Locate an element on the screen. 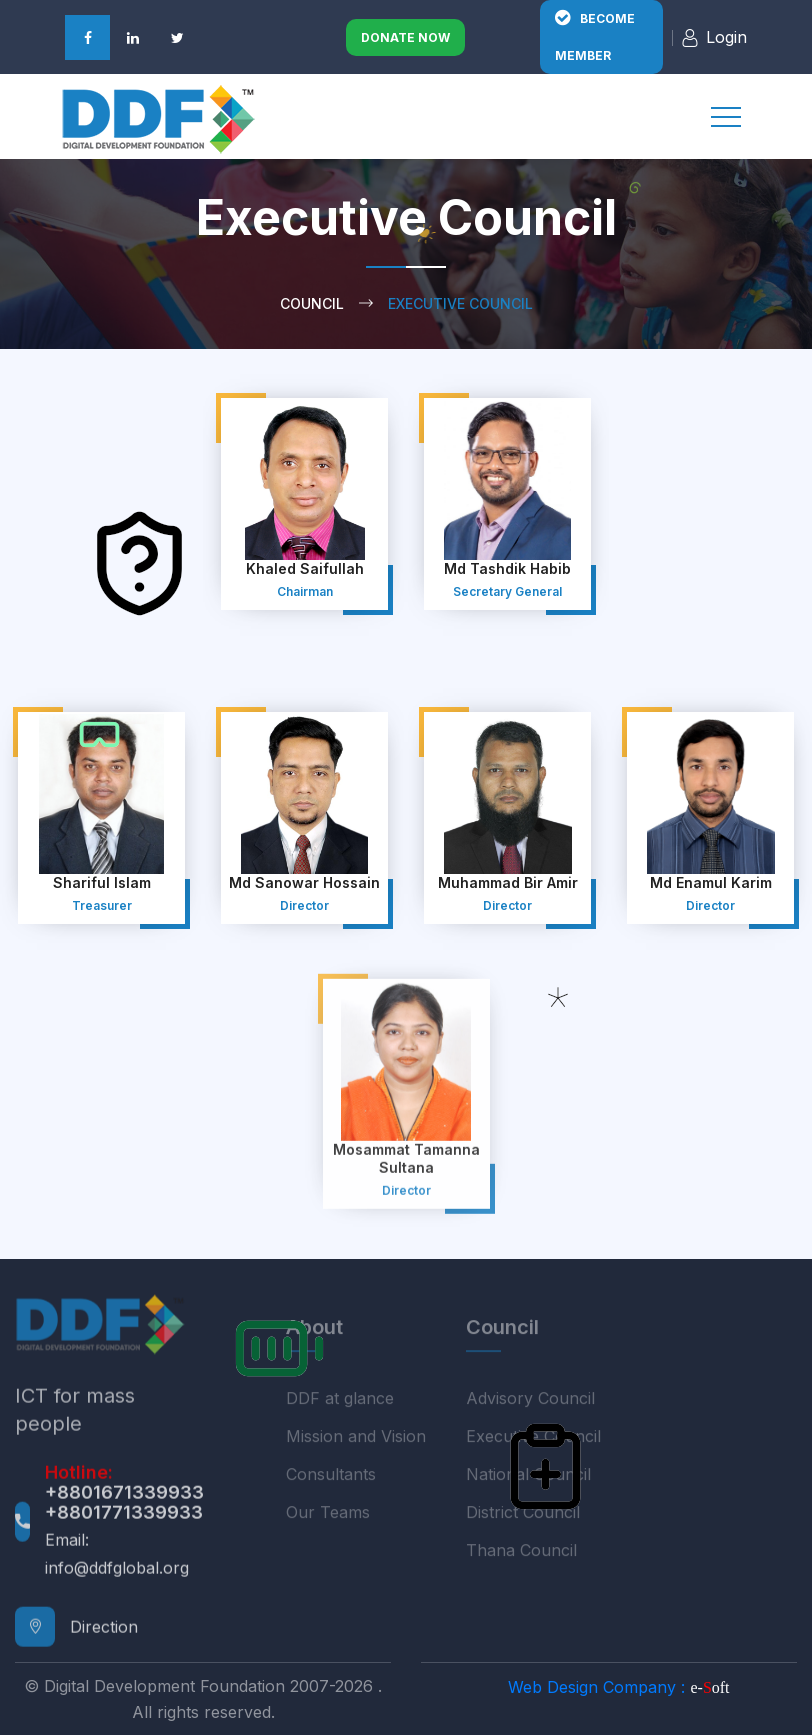 The image size is (812, 1735). indicates a required field in a form is located at coordinates (558, 998).